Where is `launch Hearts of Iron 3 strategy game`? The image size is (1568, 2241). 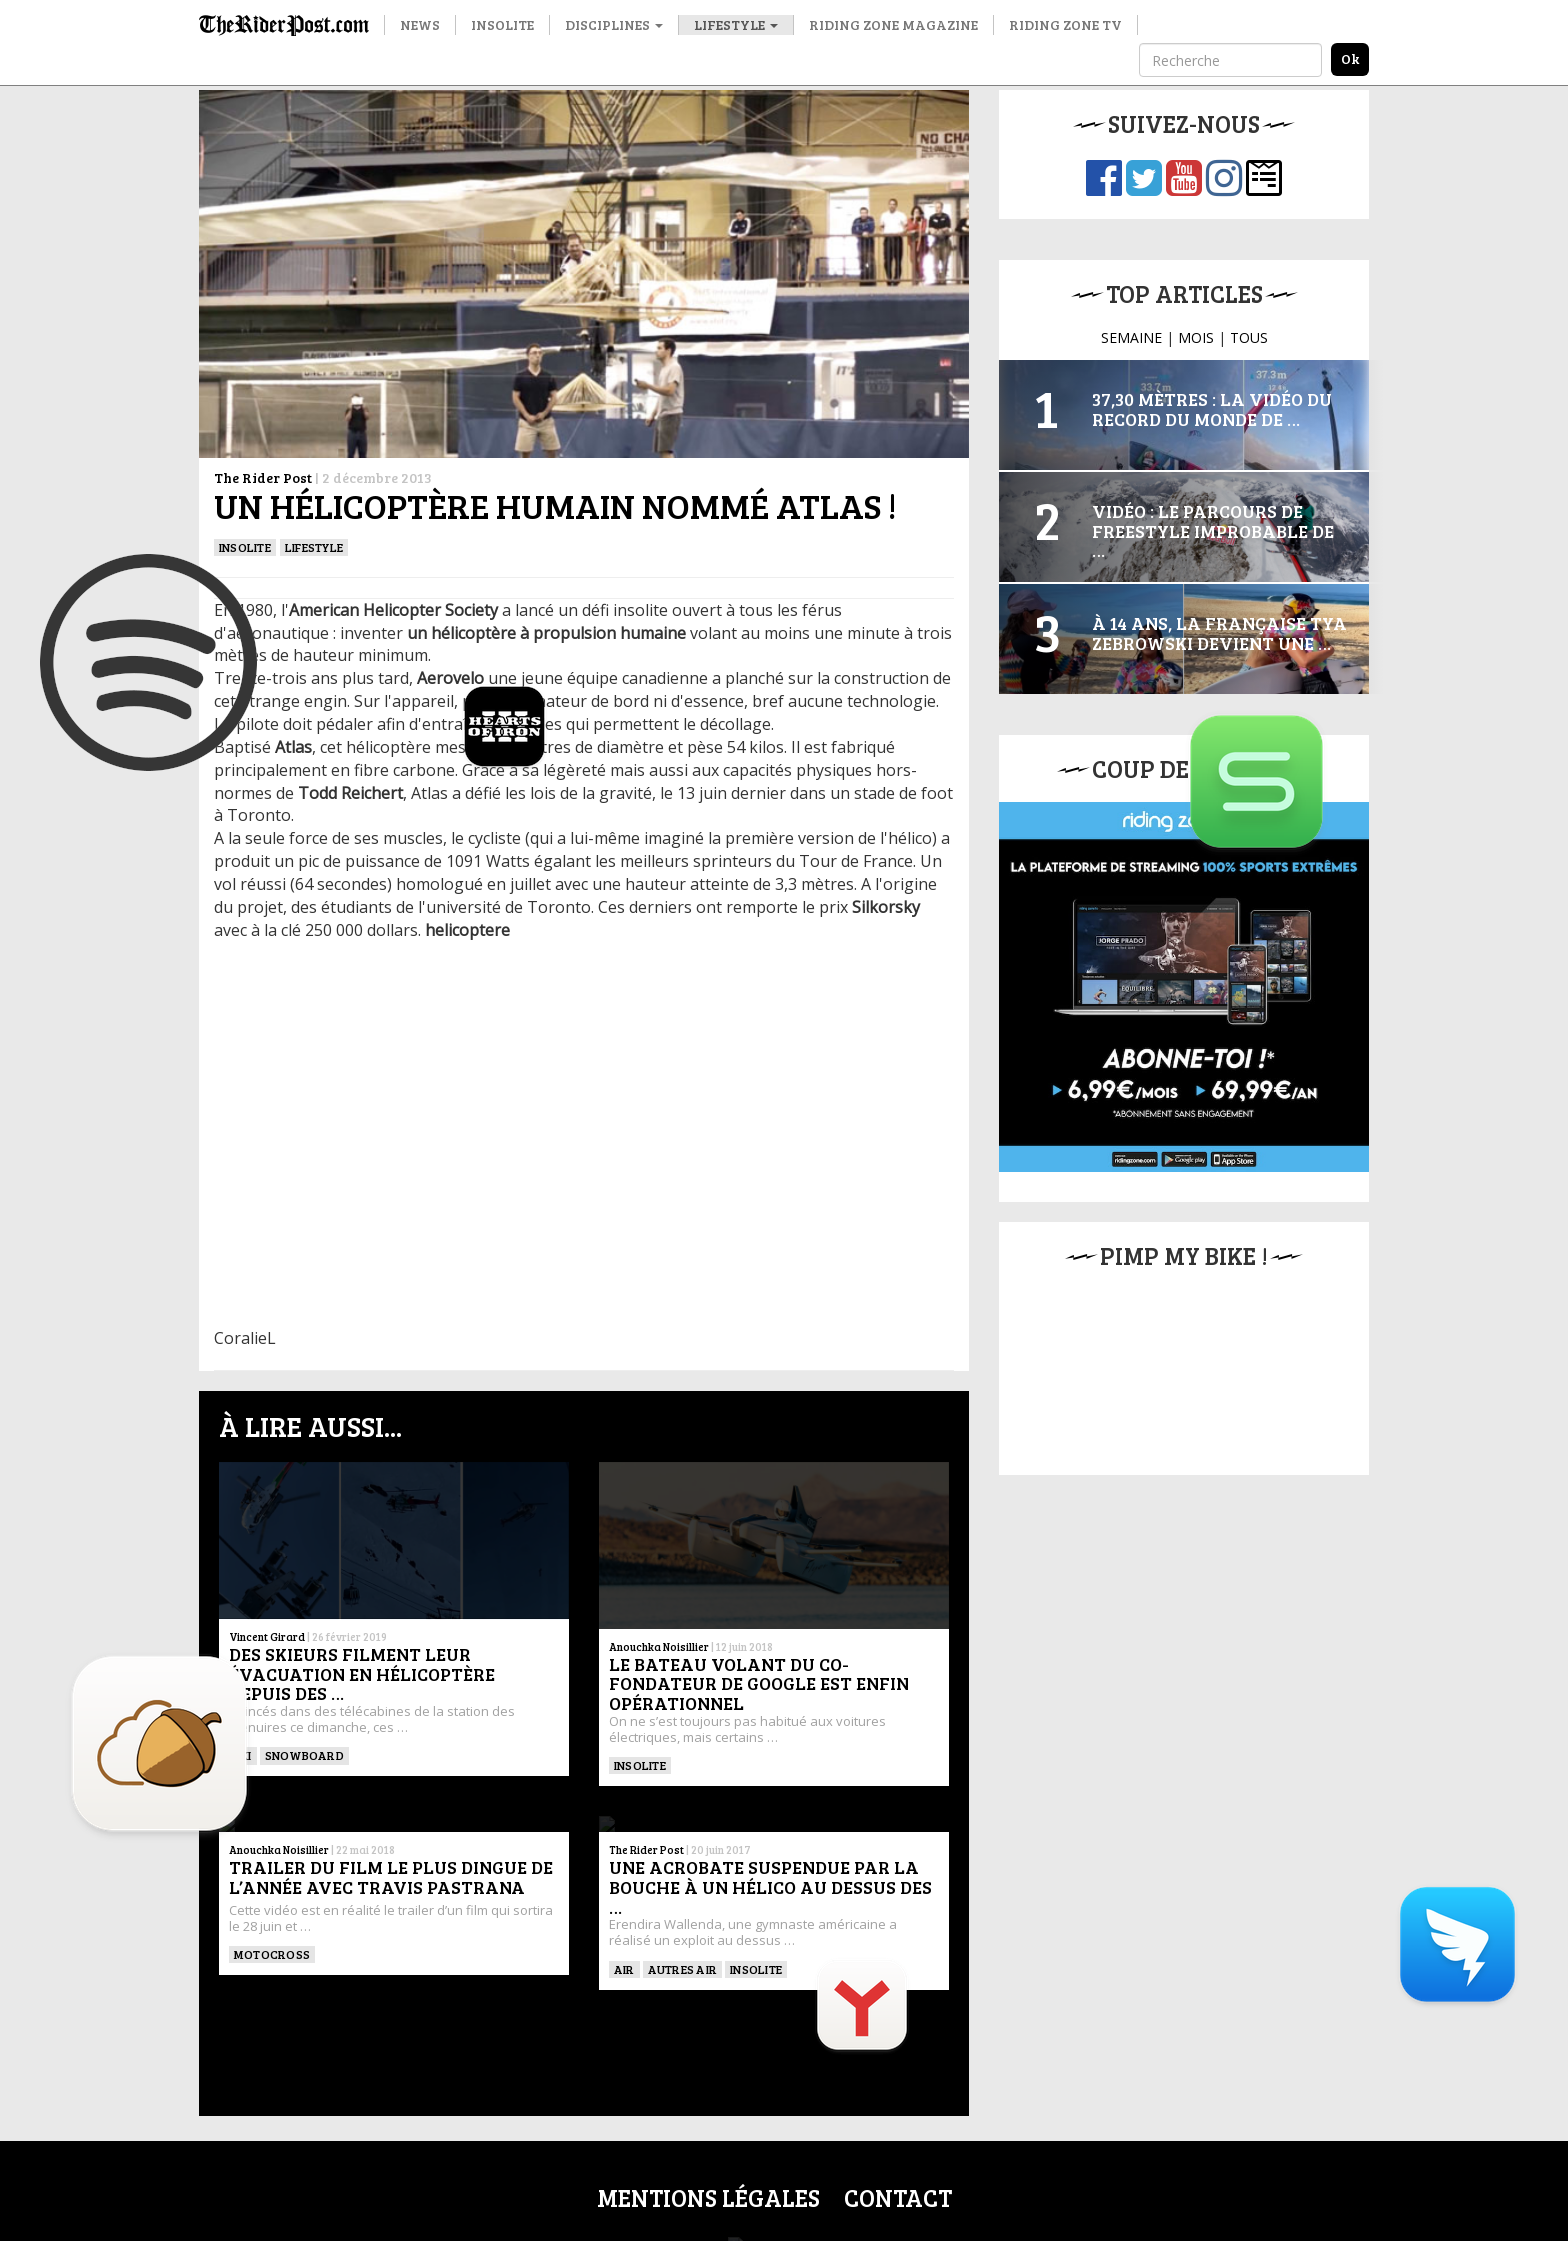 launch Hearts of Iron 3 strategy game is located at coordinates (504, 726).